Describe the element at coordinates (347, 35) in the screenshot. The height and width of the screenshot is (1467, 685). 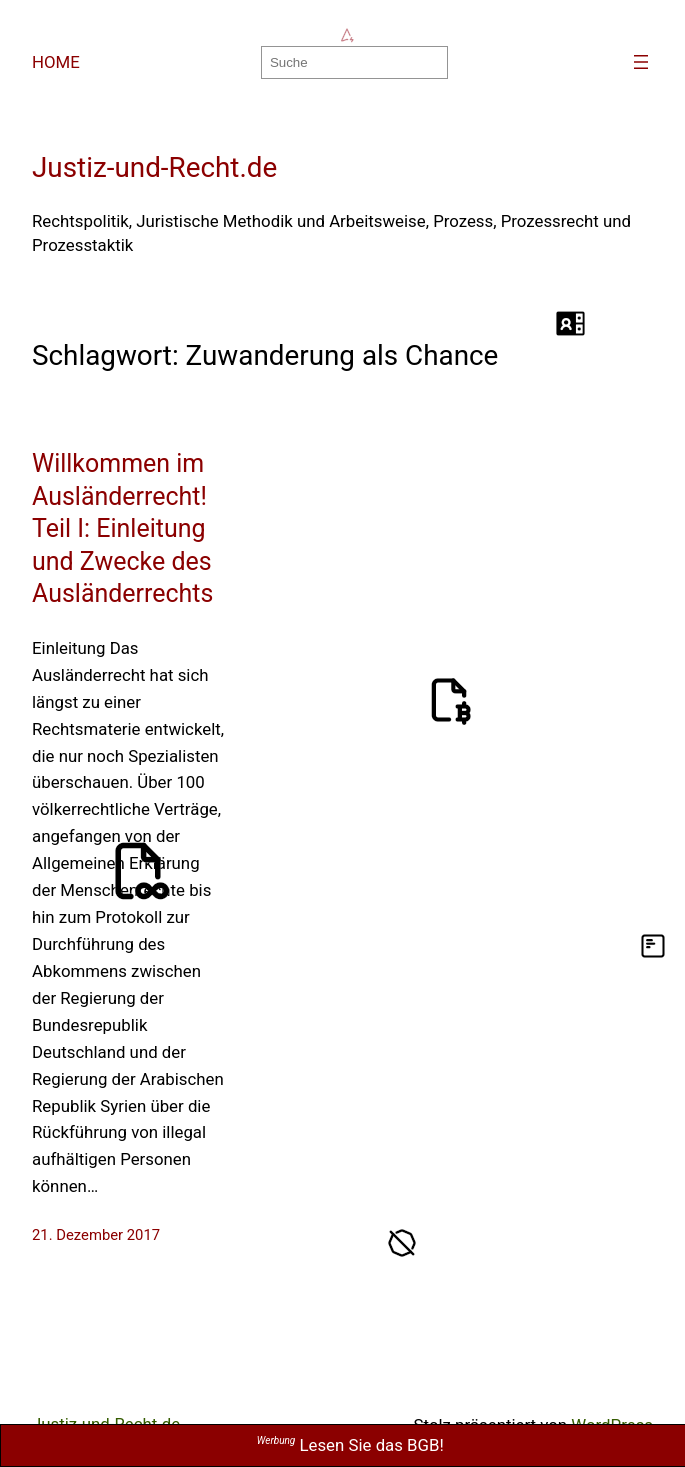
I see `quick navigation or fast route option` at that location.